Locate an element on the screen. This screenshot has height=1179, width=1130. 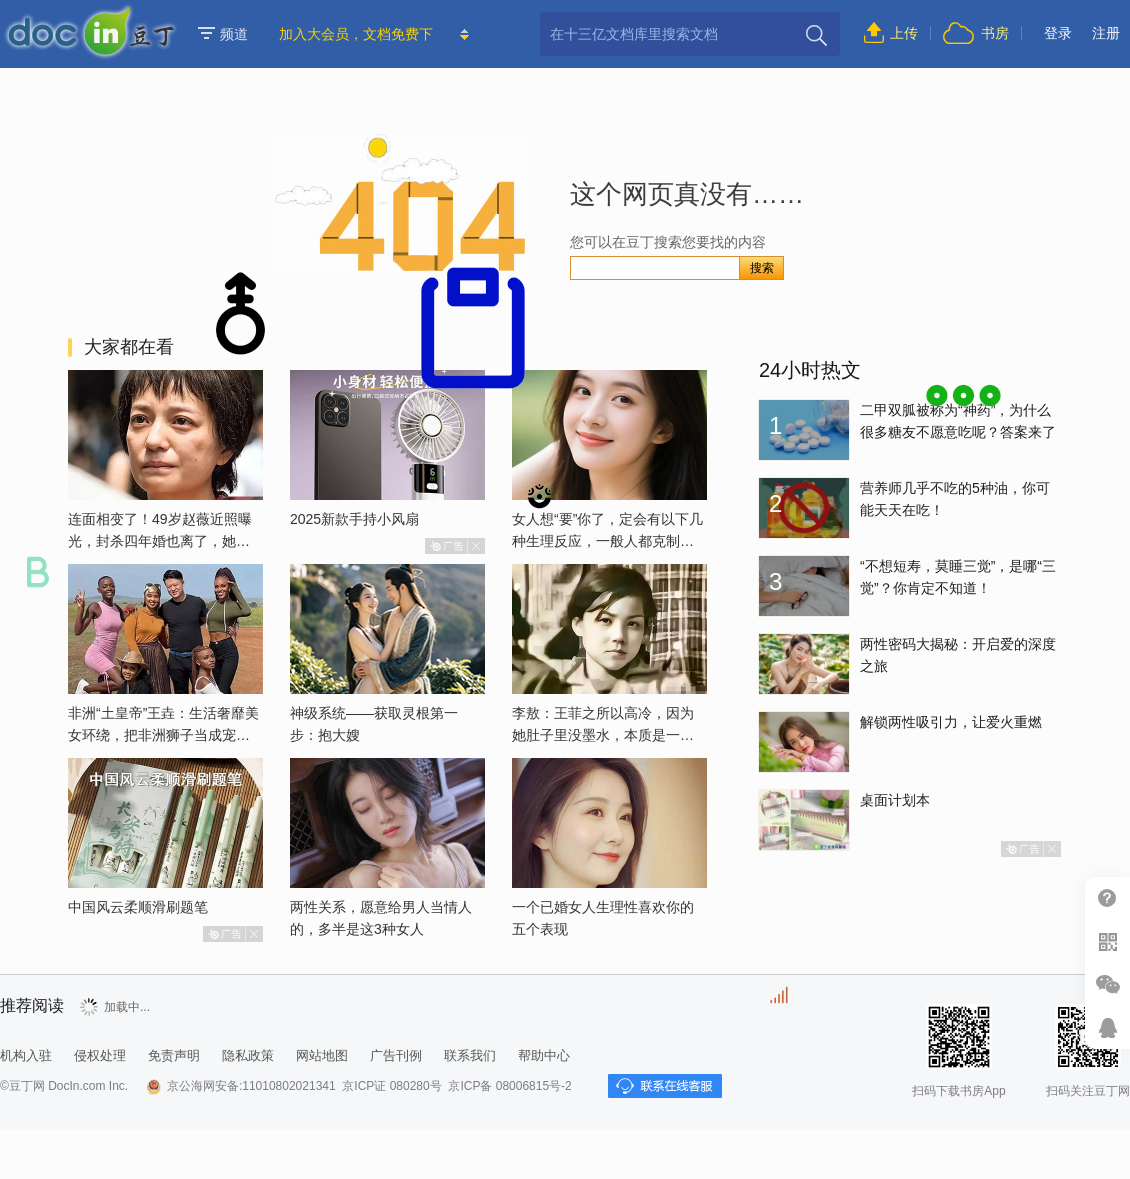
open more options menu is located at coordinates (963, 395).